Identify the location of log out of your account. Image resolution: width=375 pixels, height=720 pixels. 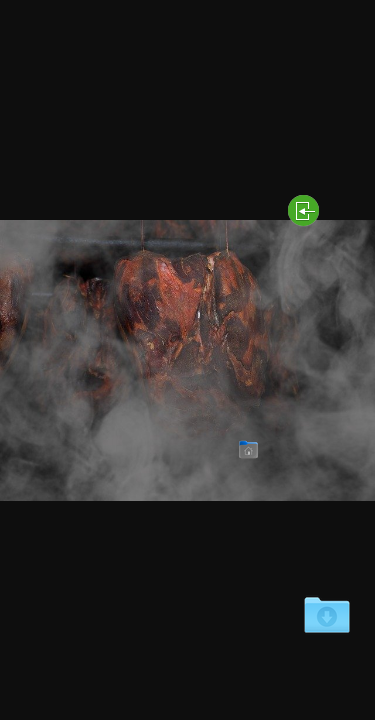
(304, 211).